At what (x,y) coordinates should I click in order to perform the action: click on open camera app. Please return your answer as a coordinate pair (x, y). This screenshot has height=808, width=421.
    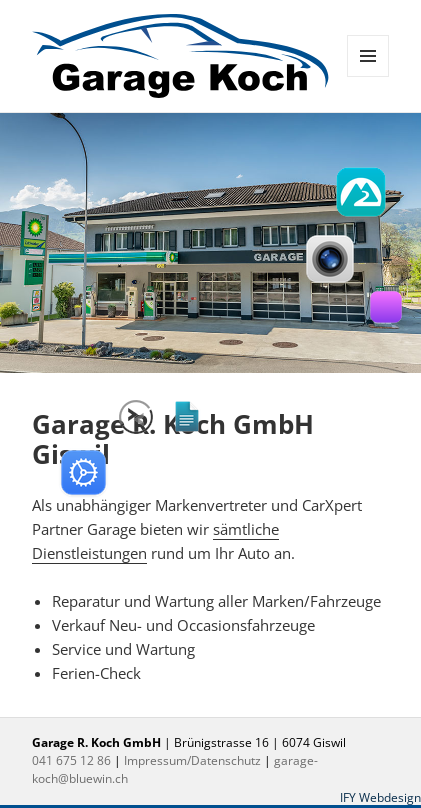
    Looking at the image, I should click on (330, 259).